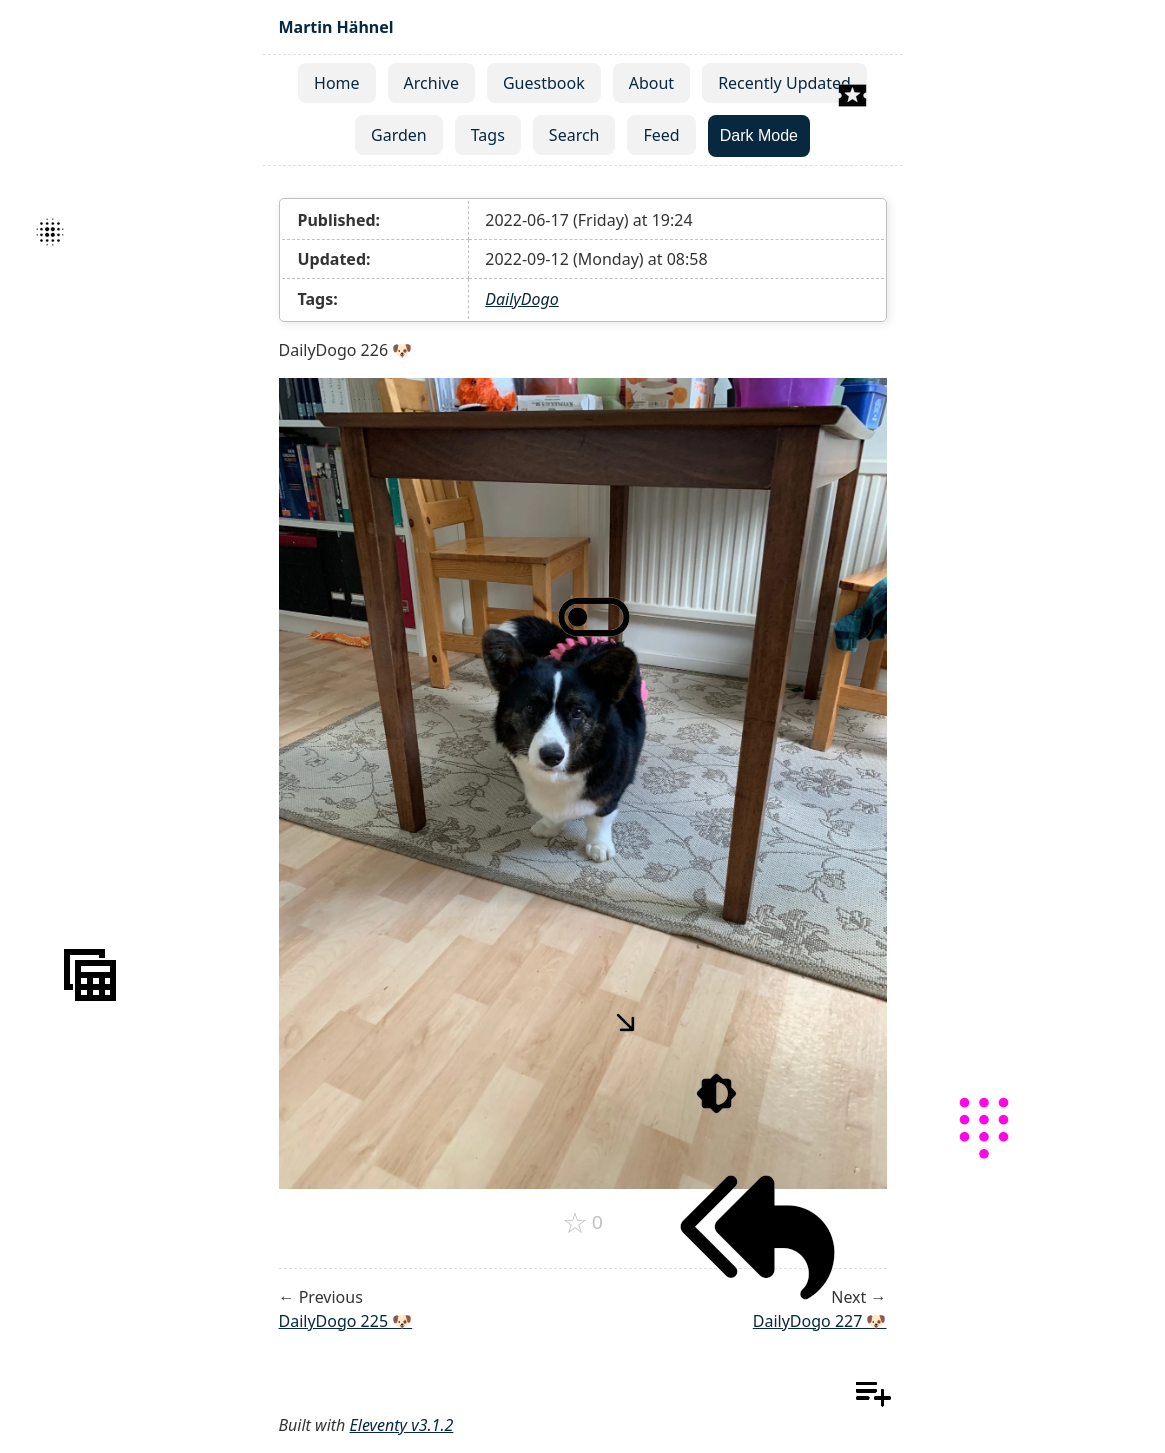  Describe the element at coordinates (50, 232) in the screenshot. I see `apply blur effect to image` at that location.